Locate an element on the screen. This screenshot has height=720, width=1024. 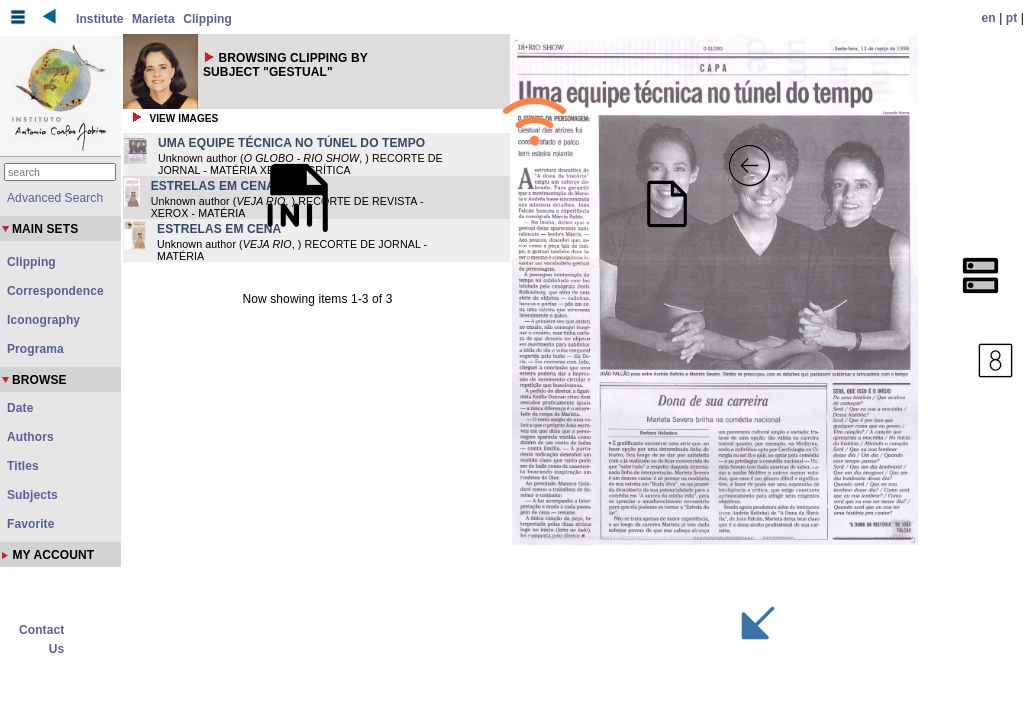
view or open a document is located at coordinates (667, 204).